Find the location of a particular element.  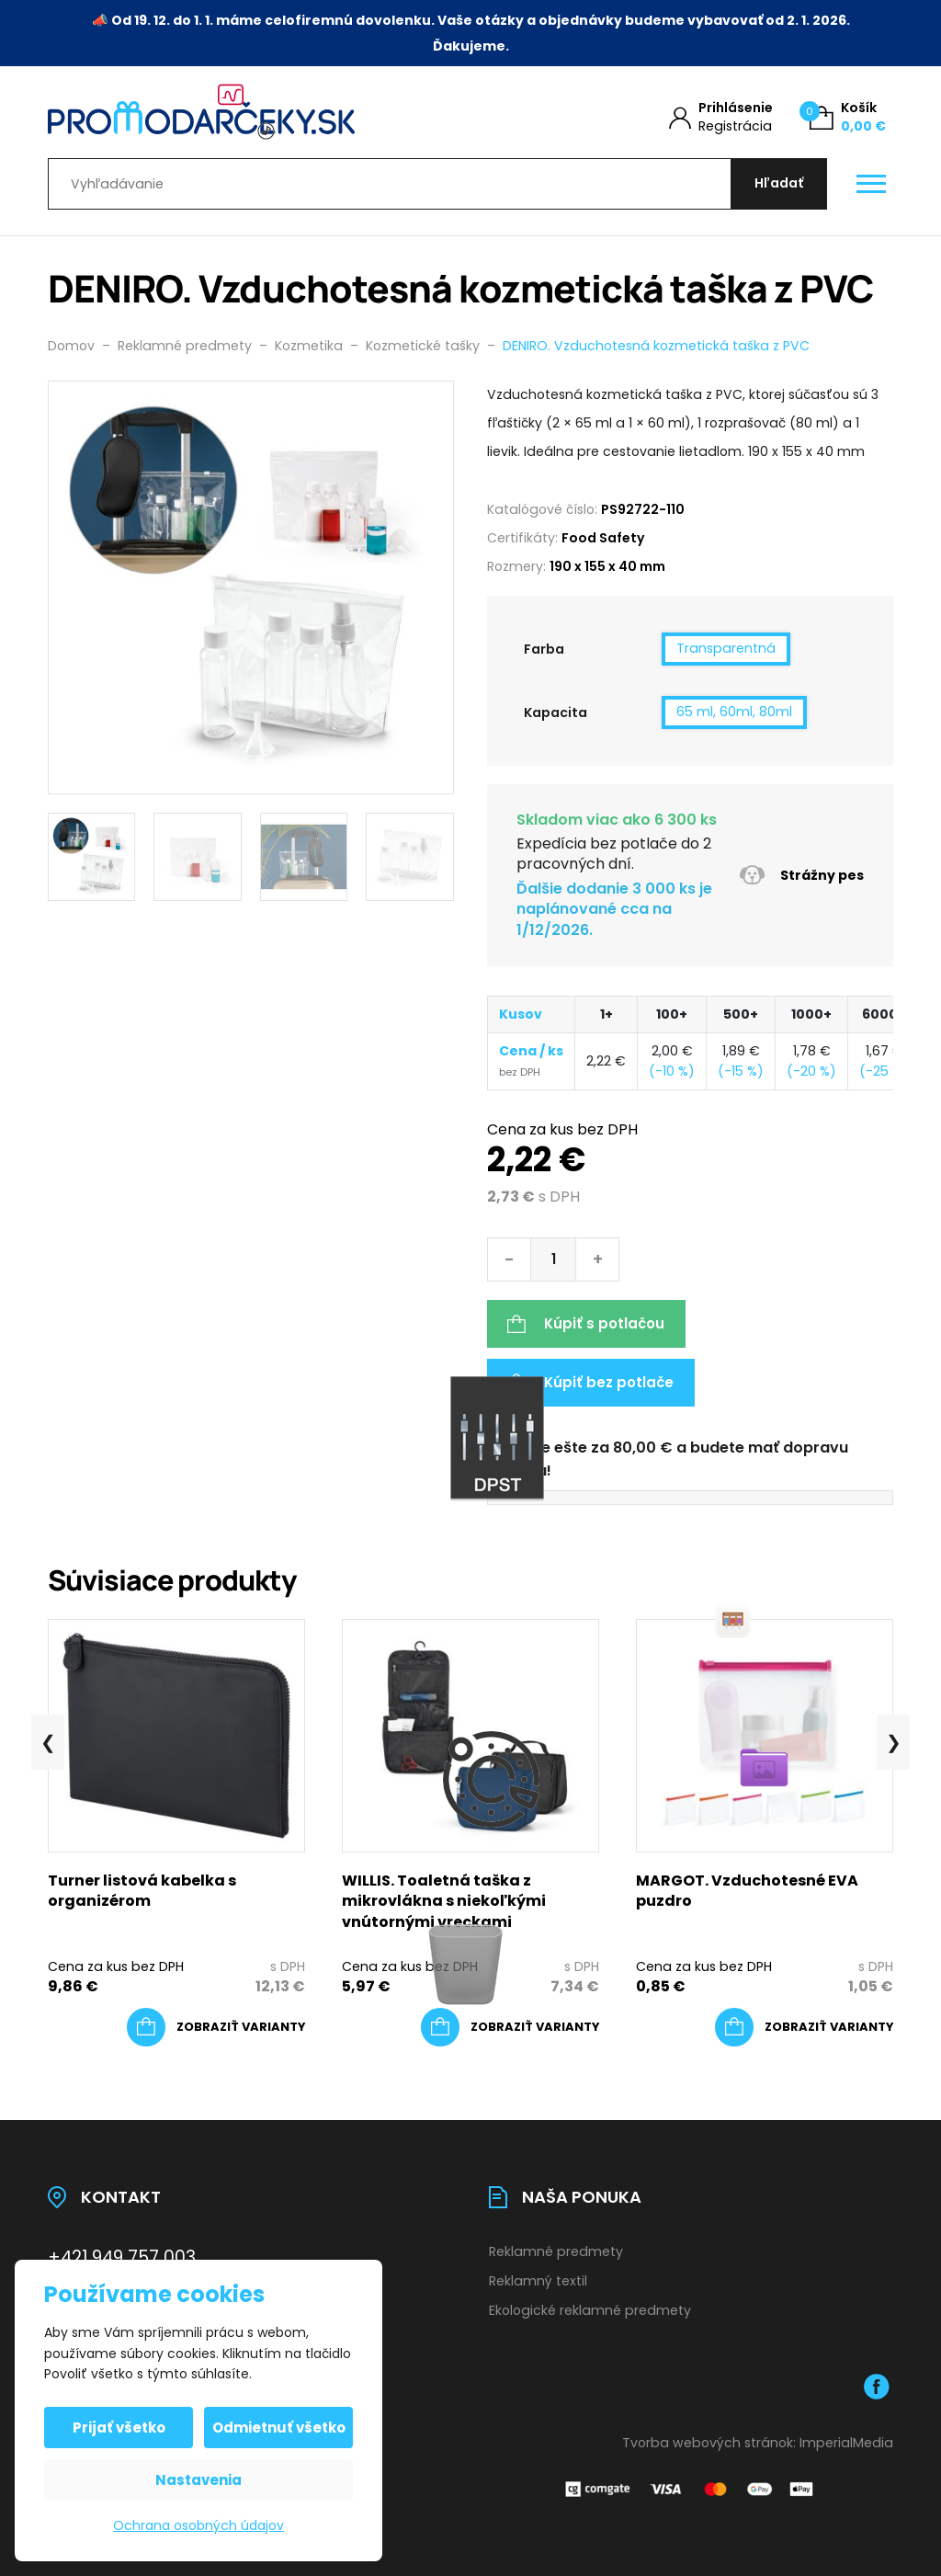

open your images folder is located at coordinates (764, 1767).